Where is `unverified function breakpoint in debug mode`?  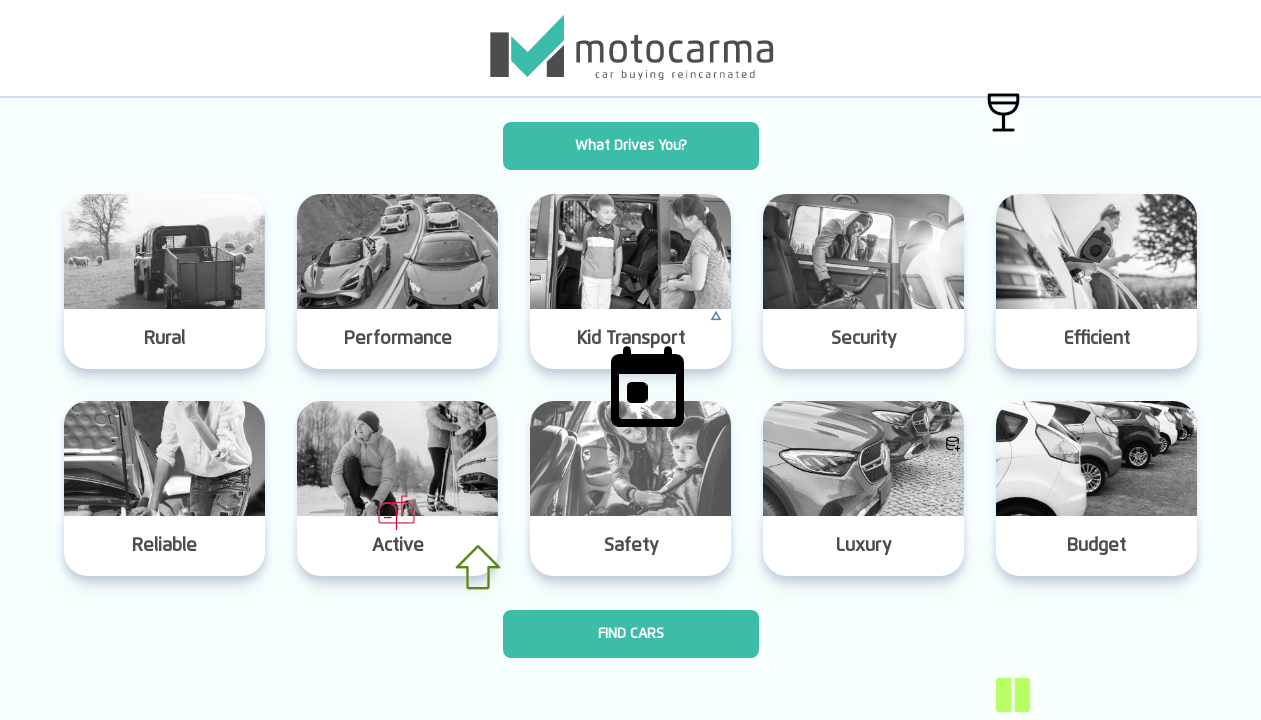 unverified function breakpoint in debug mode is located at coordinates (716, 316).